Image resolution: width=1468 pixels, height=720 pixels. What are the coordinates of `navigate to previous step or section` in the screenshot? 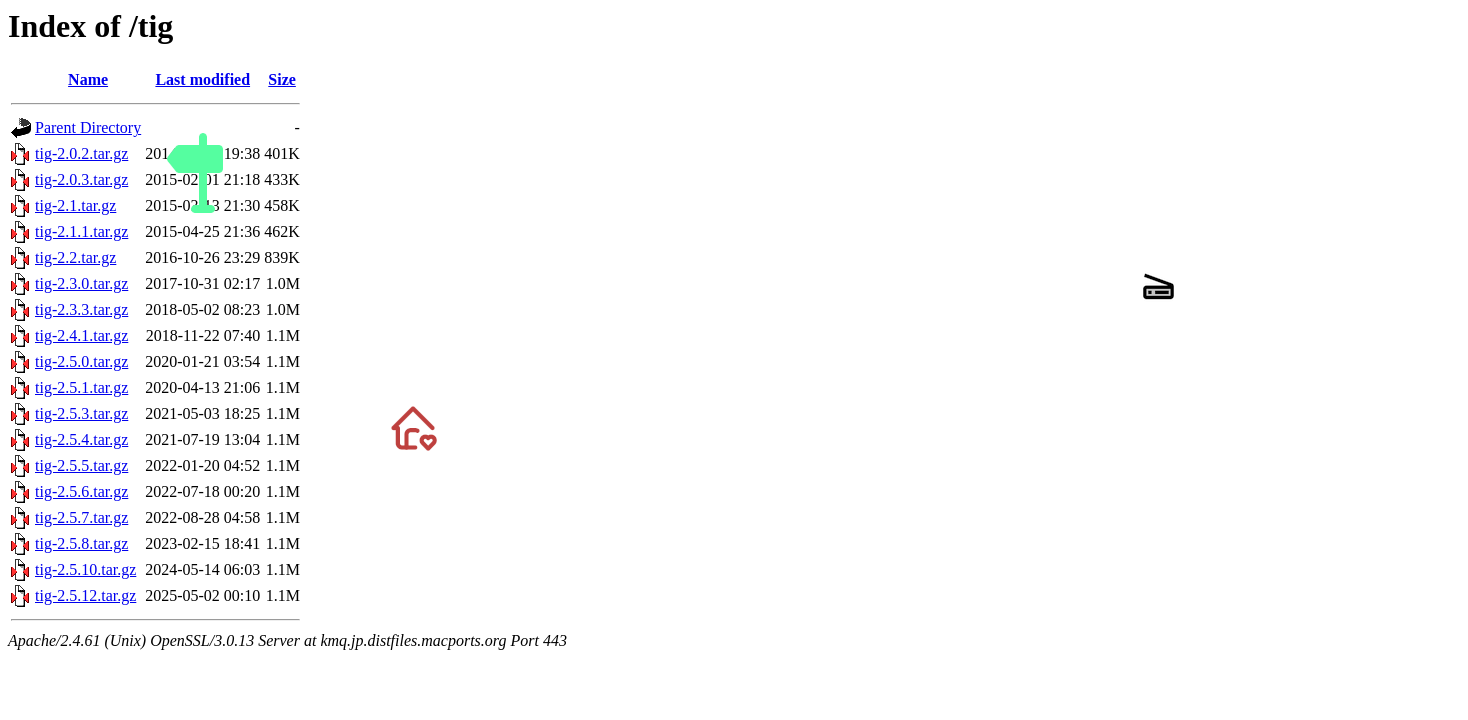 It's located at (195, 173).